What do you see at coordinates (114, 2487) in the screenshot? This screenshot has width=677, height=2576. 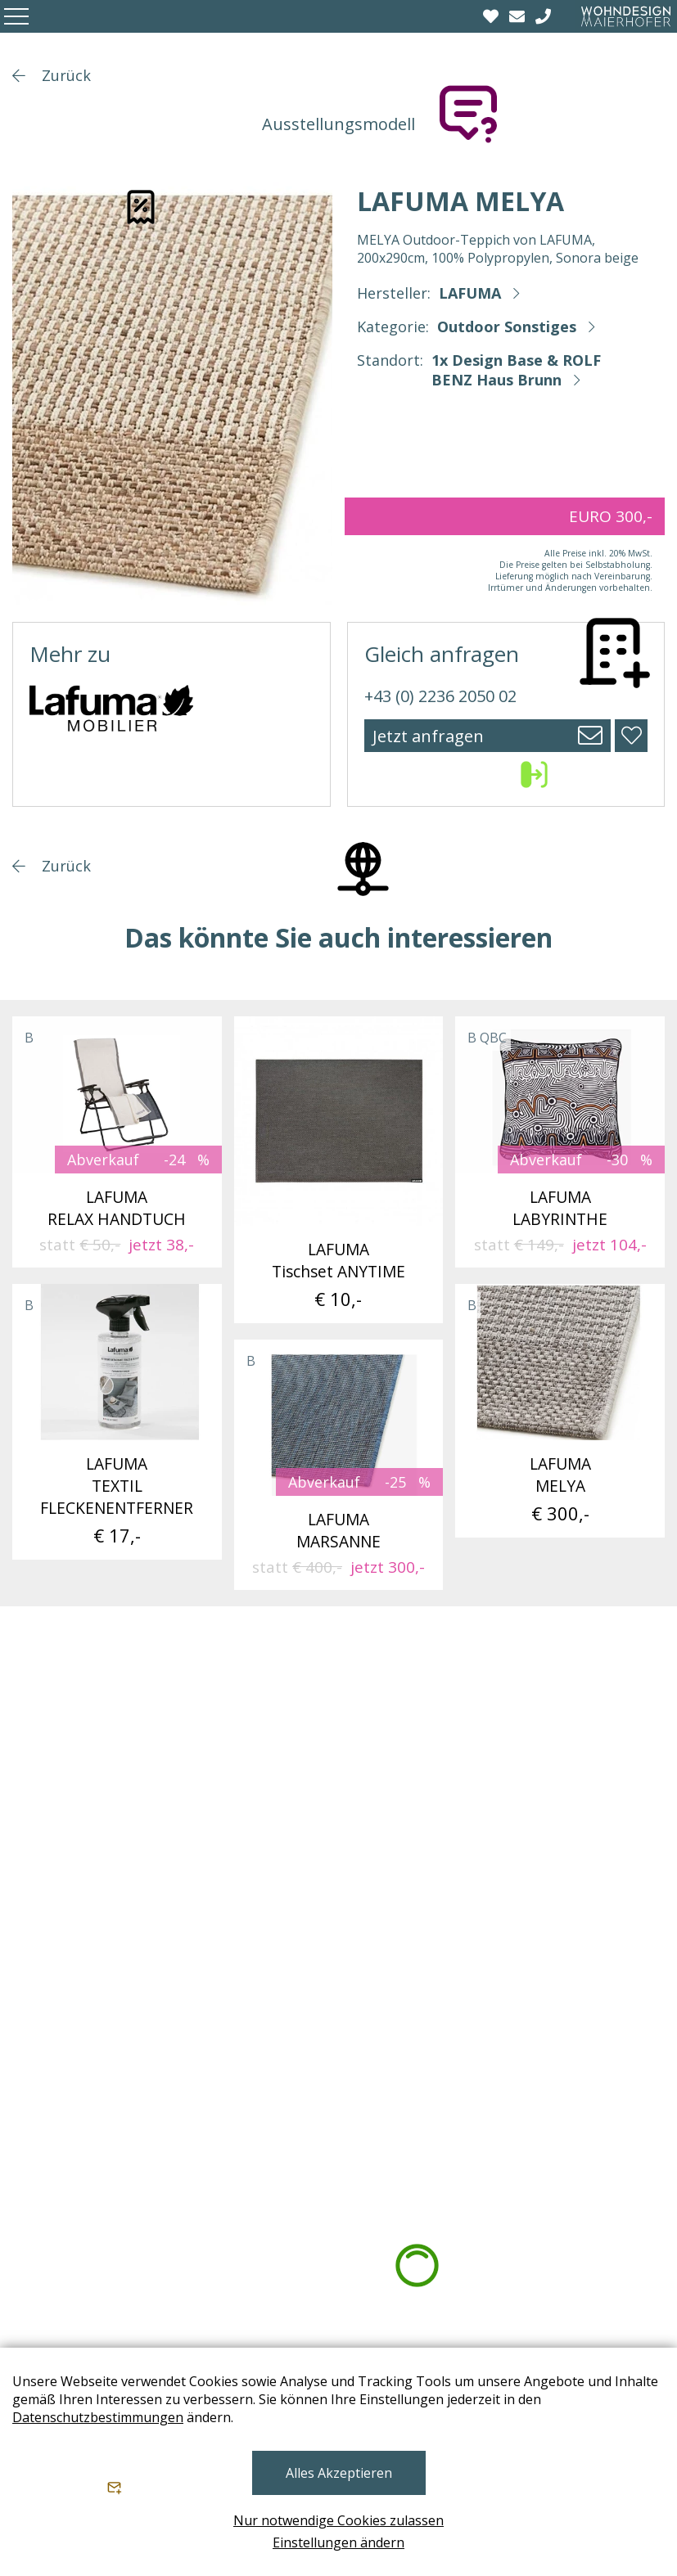 I see `compose a new email` at bounding box center [114, 2487].